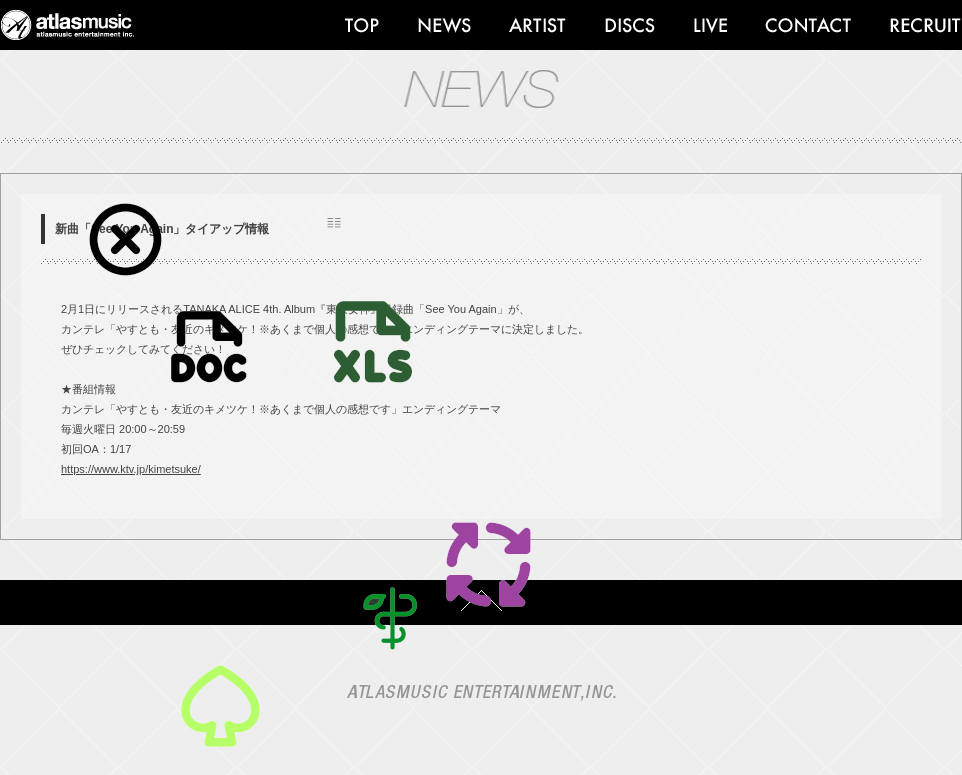  I want to click on spade suit symbol for card games, so click(220, 707).